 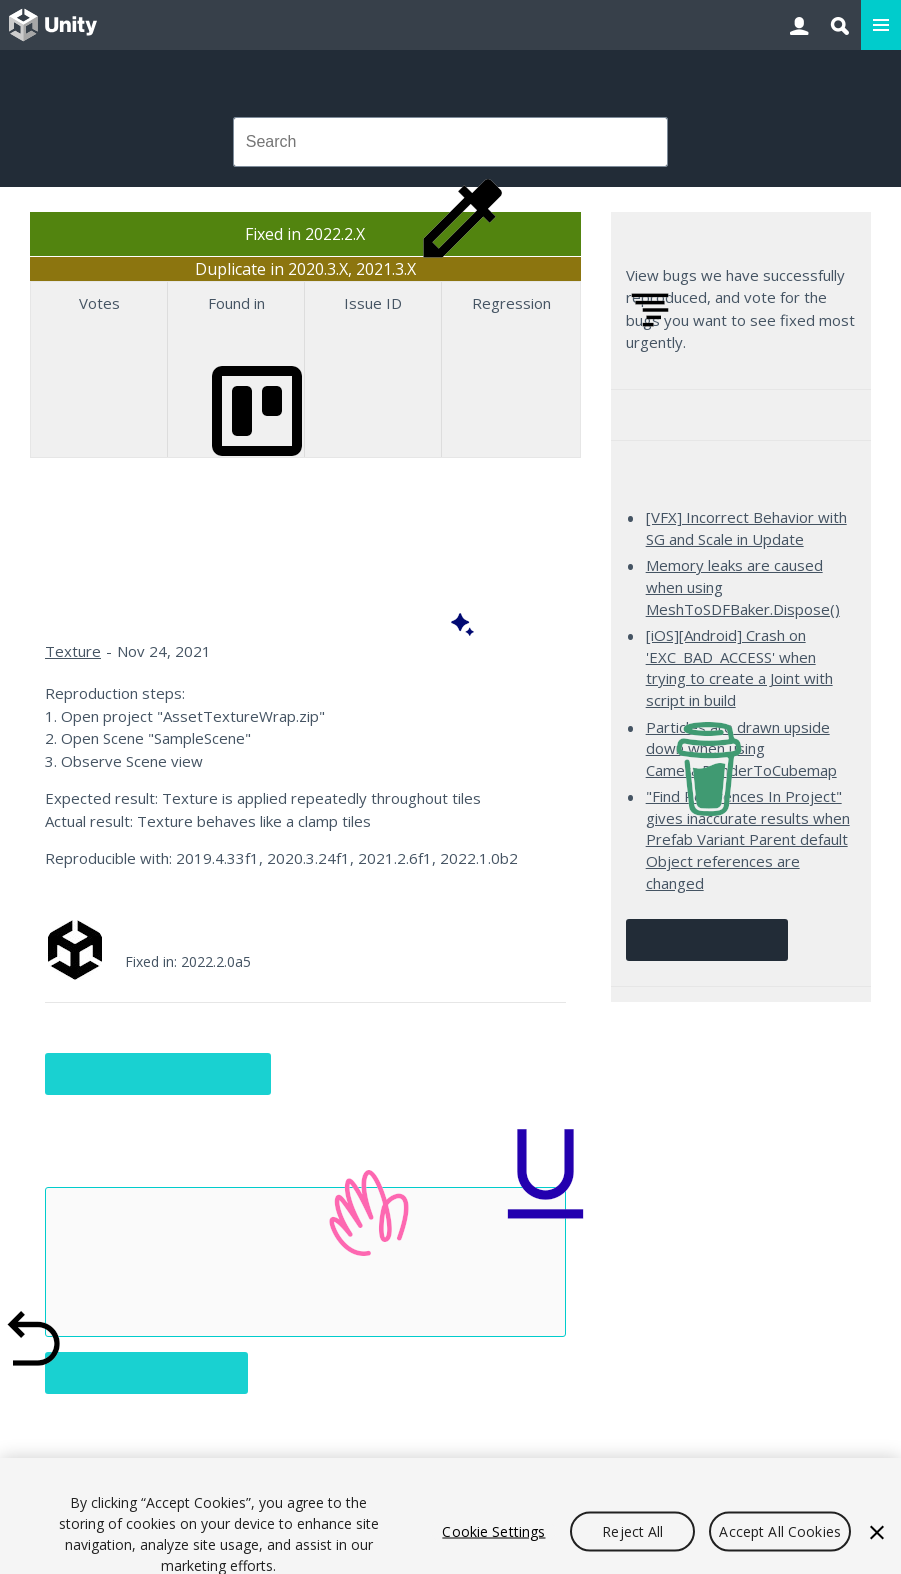 What do you see at coordinates (650, 310) in the screenshot?
I see `indicates tornado or severe weather warning` at bounding box center [650, 310].